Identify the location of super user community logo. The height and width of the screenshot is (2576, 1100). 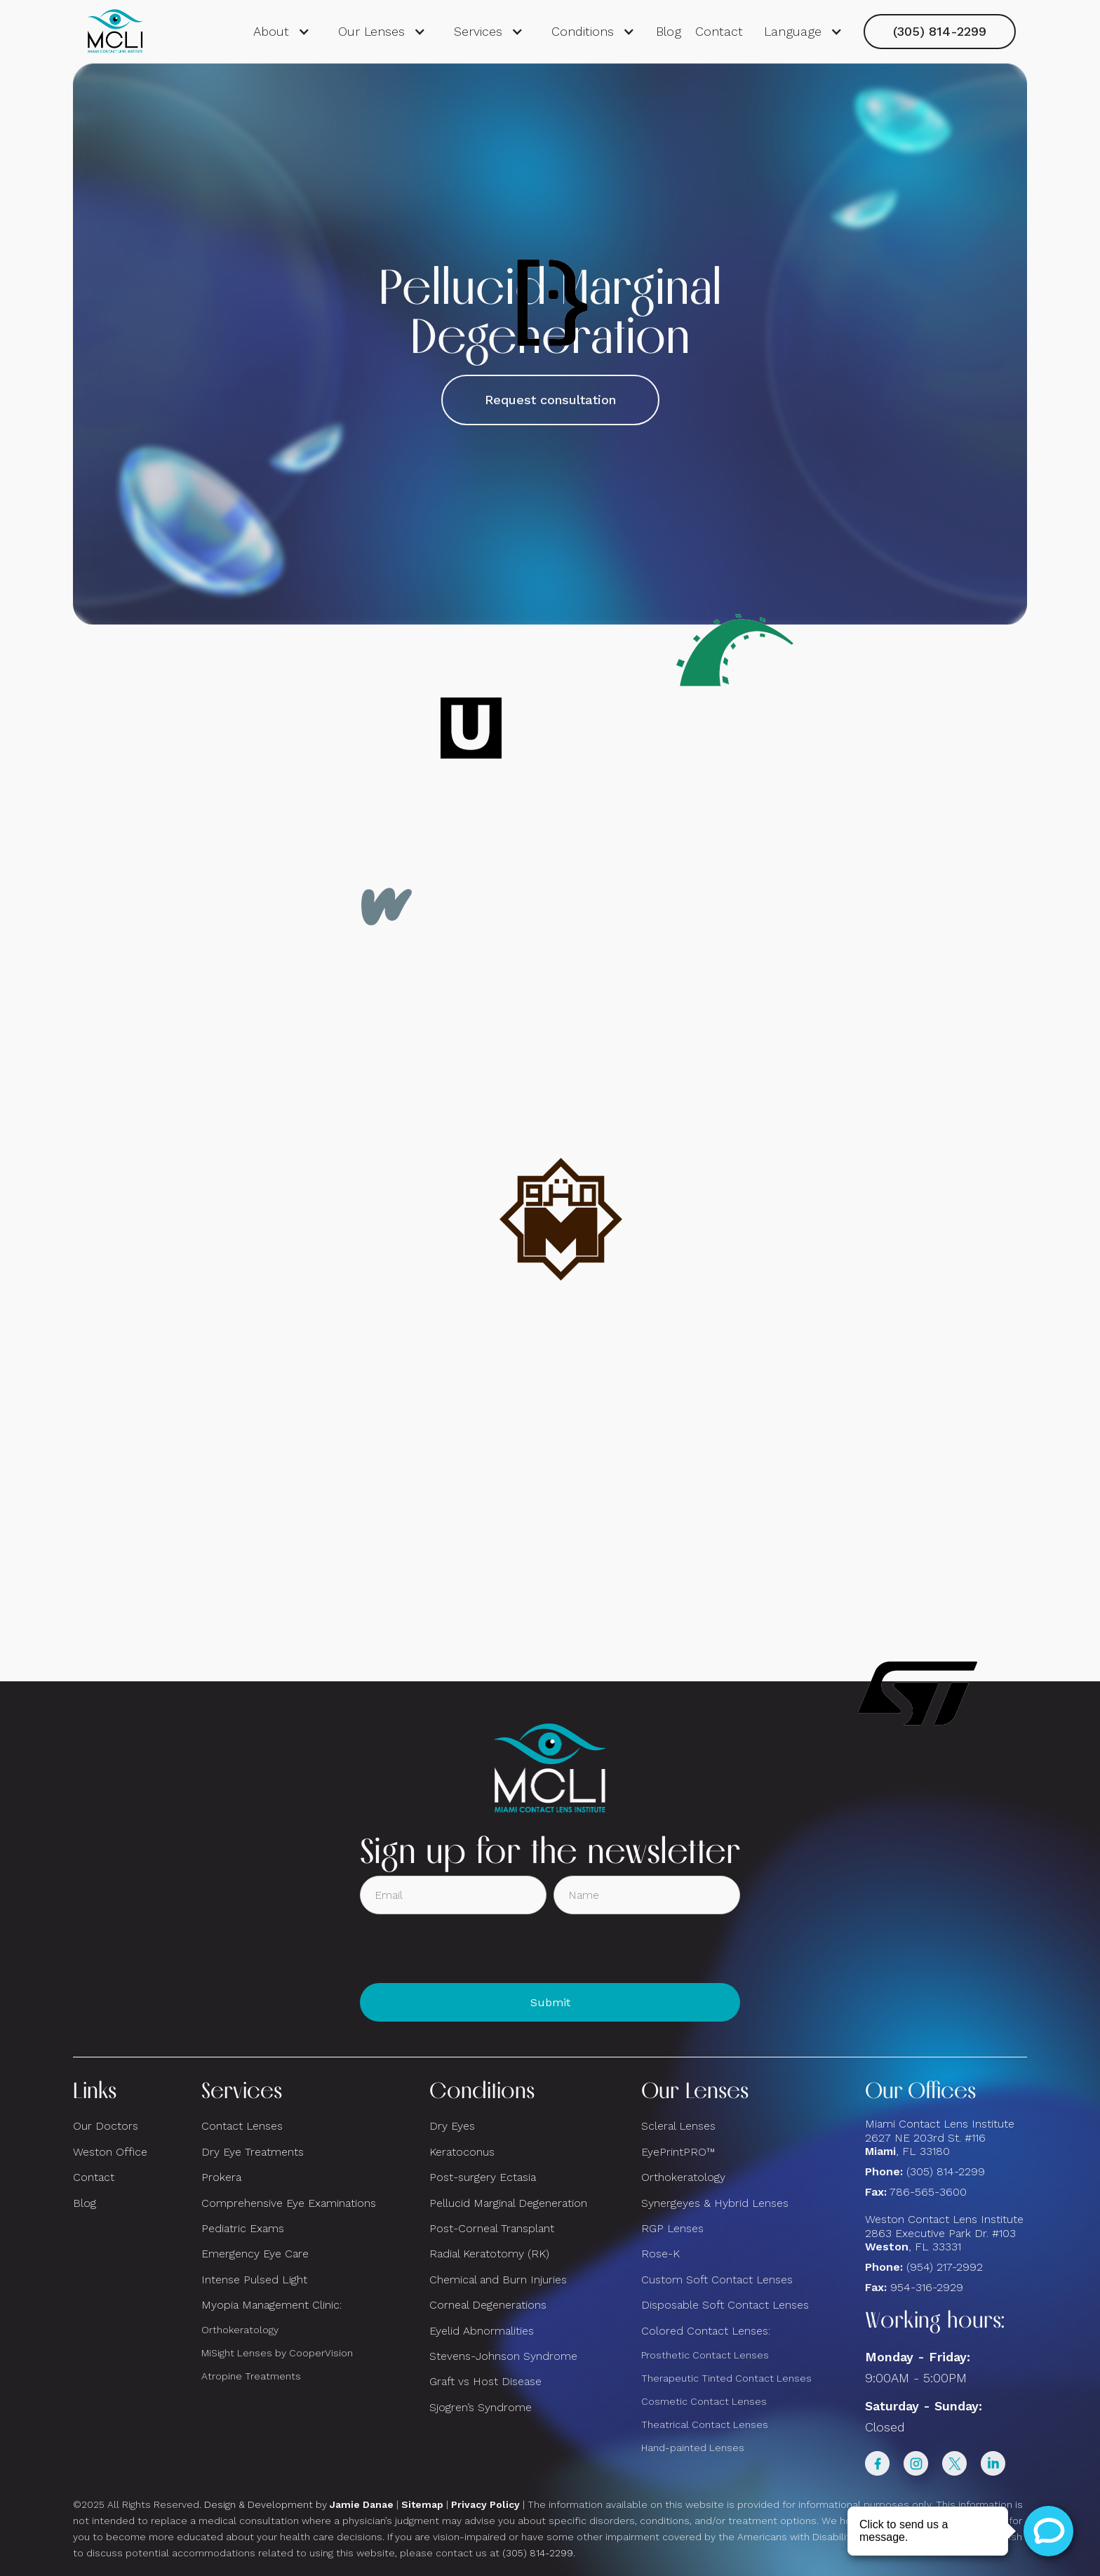
(552, 302).